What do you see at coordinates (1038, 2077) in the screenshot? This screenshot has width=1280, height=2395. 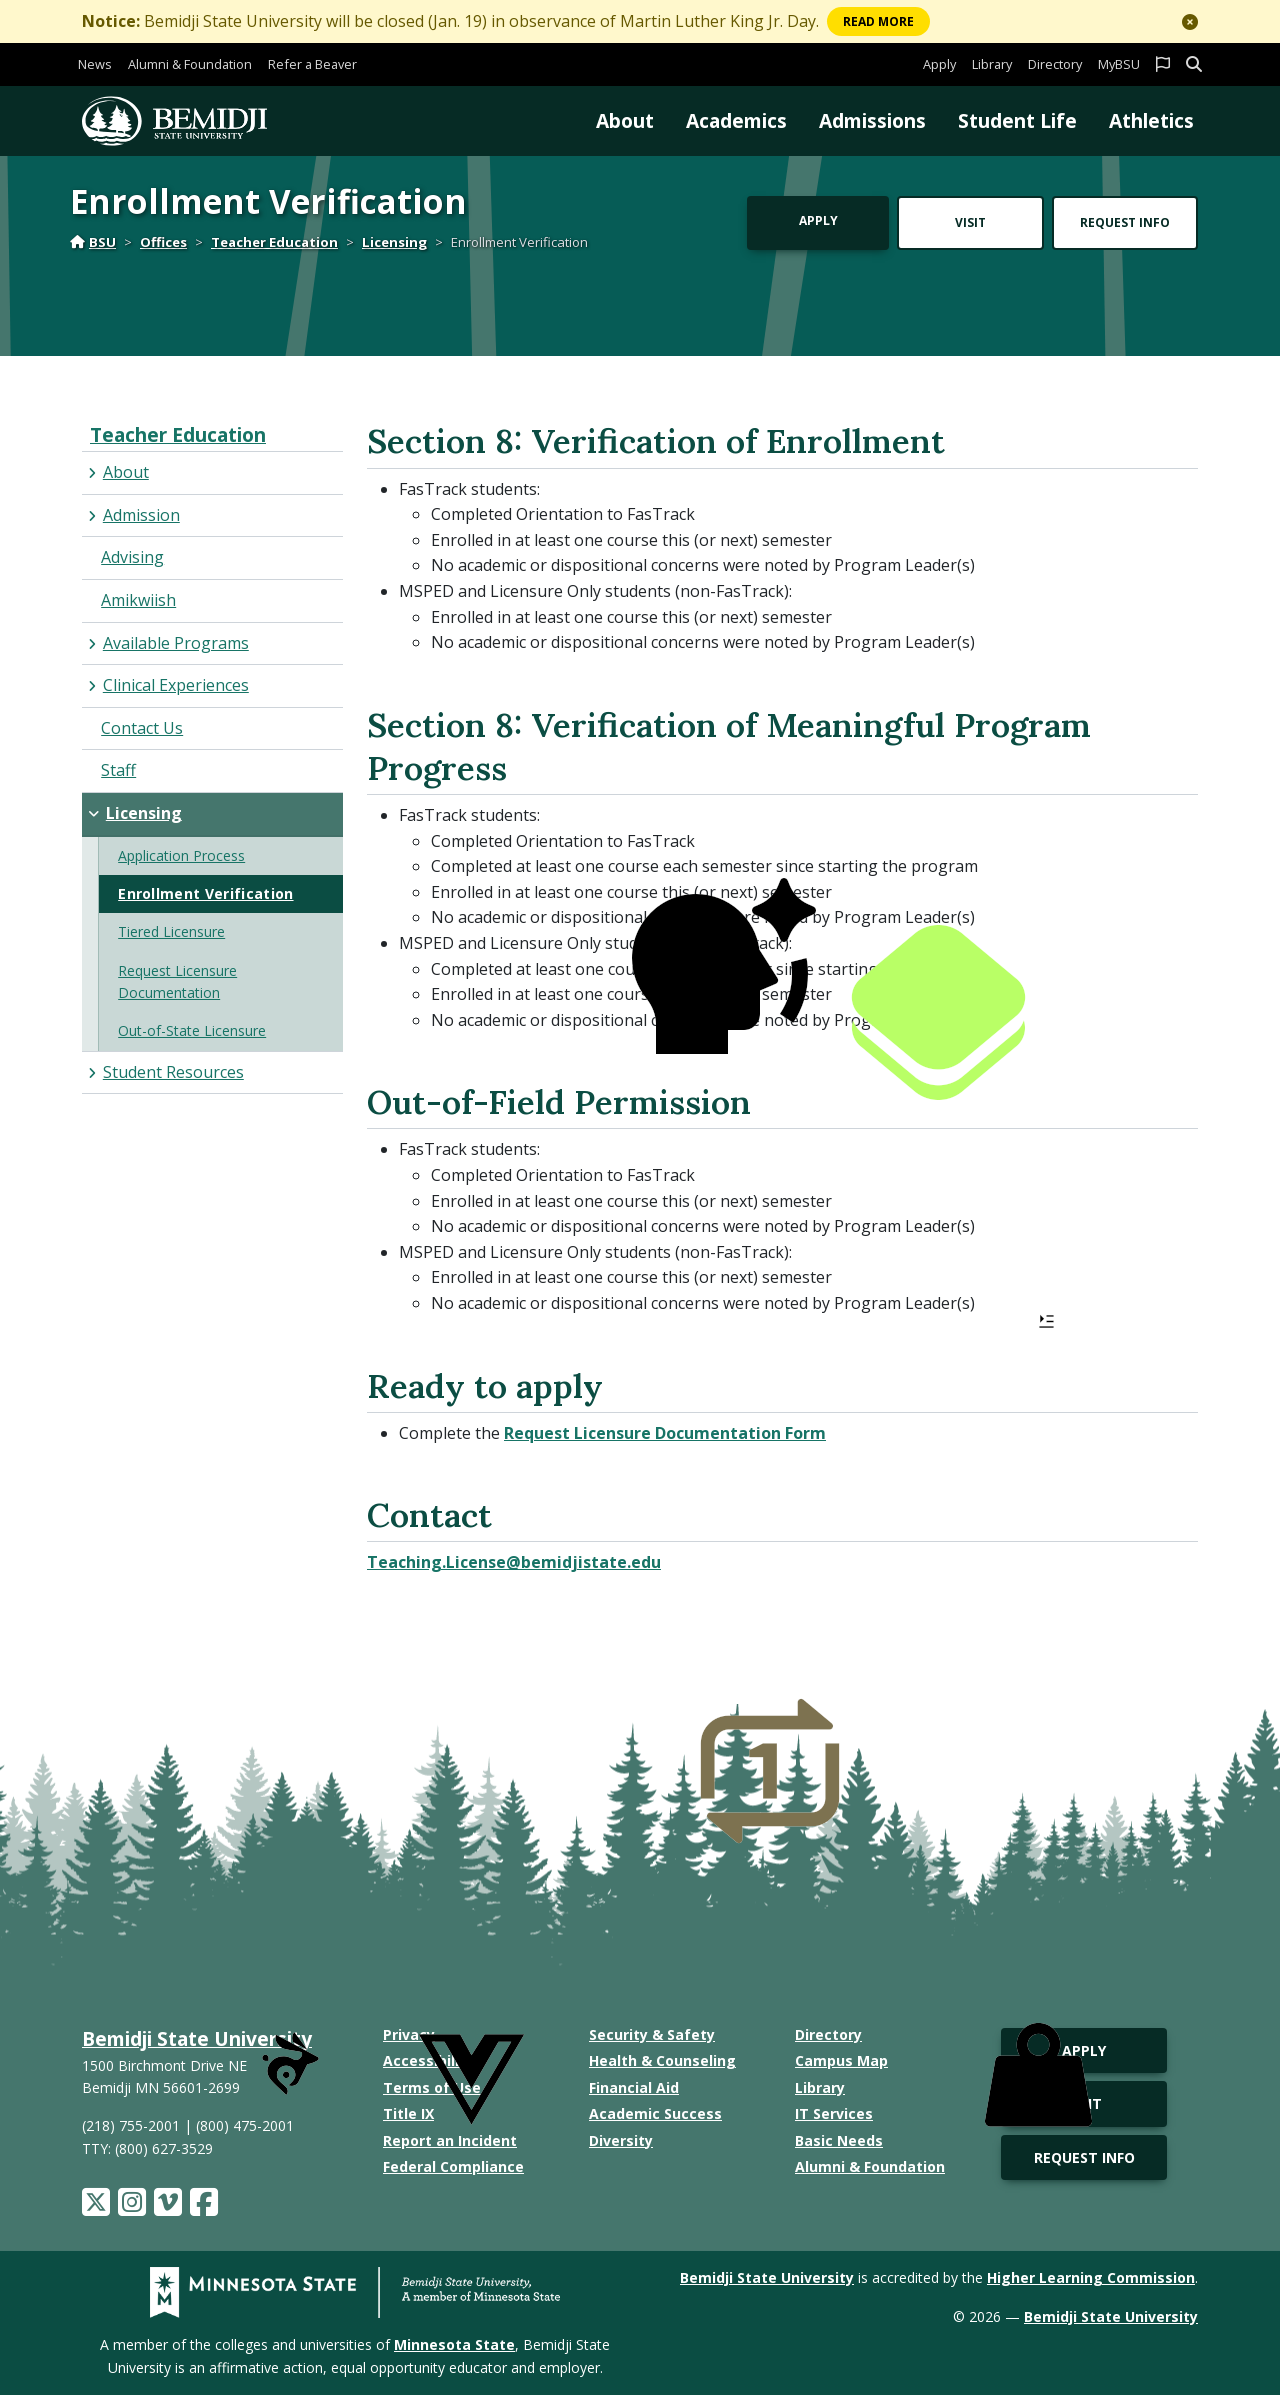 I see `view item weight or mass` at bounding box center [1038, 2077].